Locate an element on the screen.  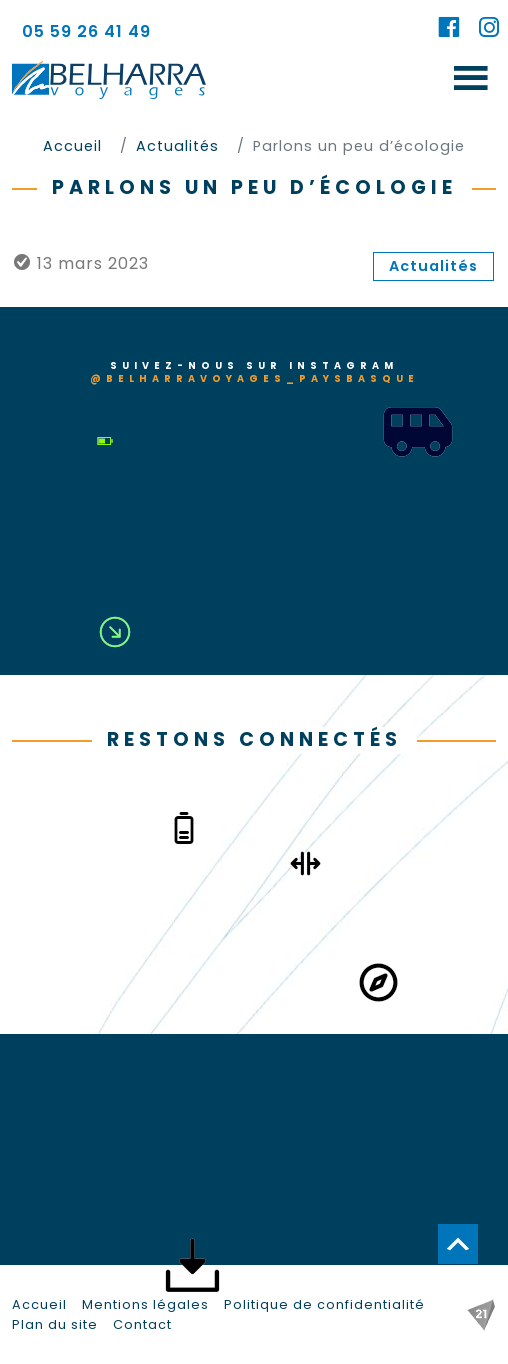
open navigation or directions is located at coordinates (378, 982).